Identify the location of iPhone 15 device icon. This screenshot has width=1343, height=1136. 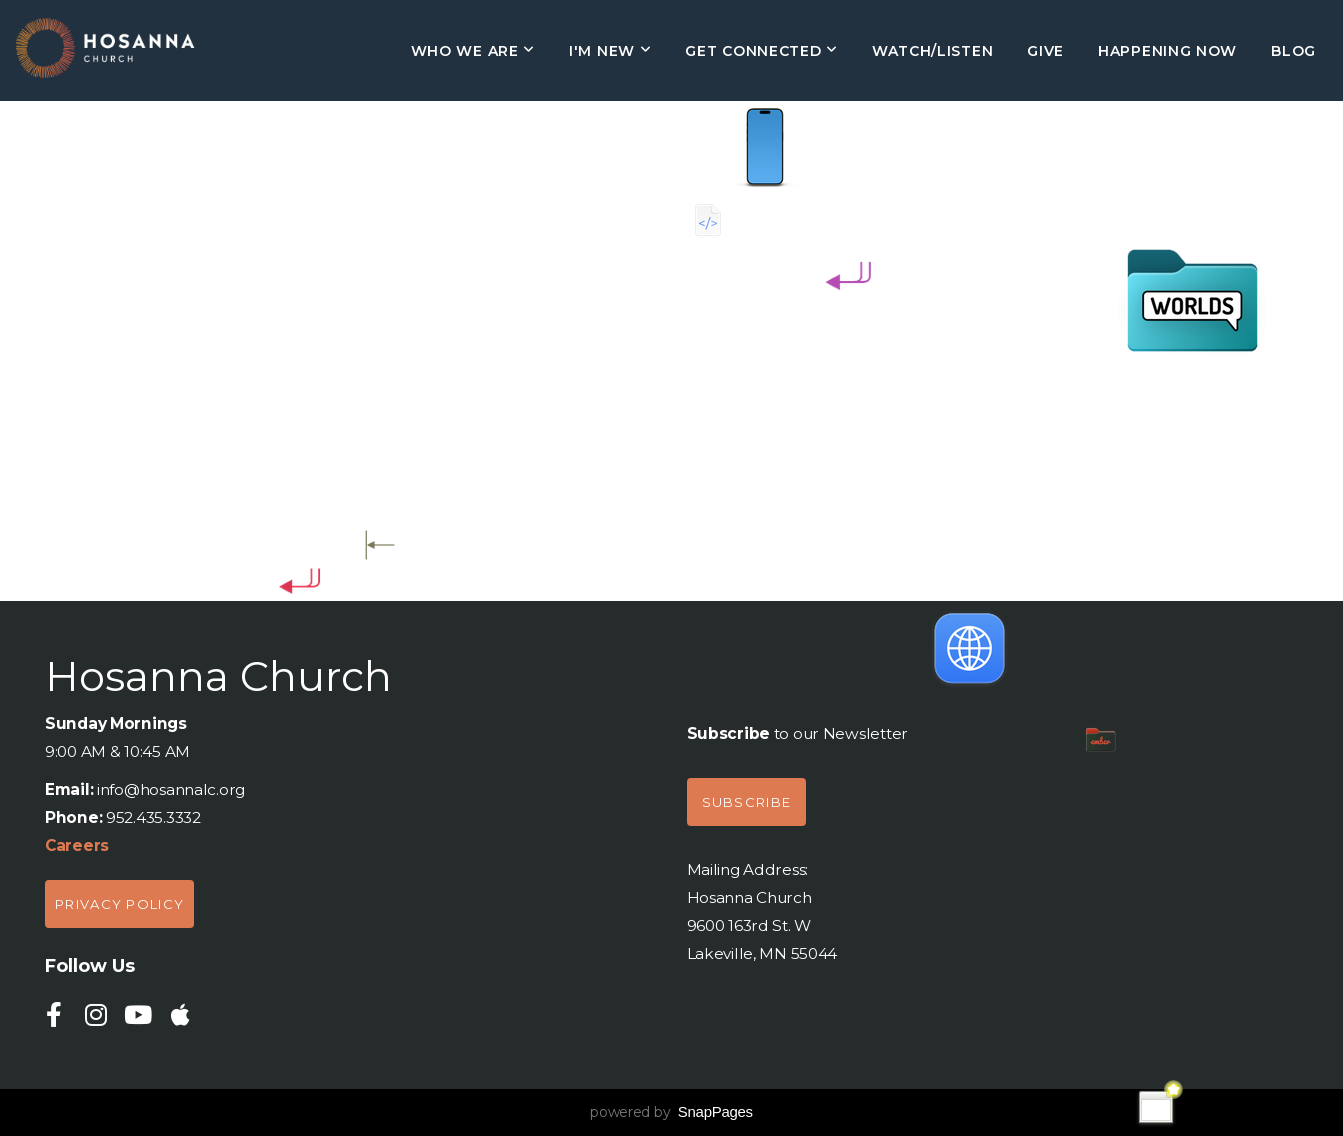
(765, 148).